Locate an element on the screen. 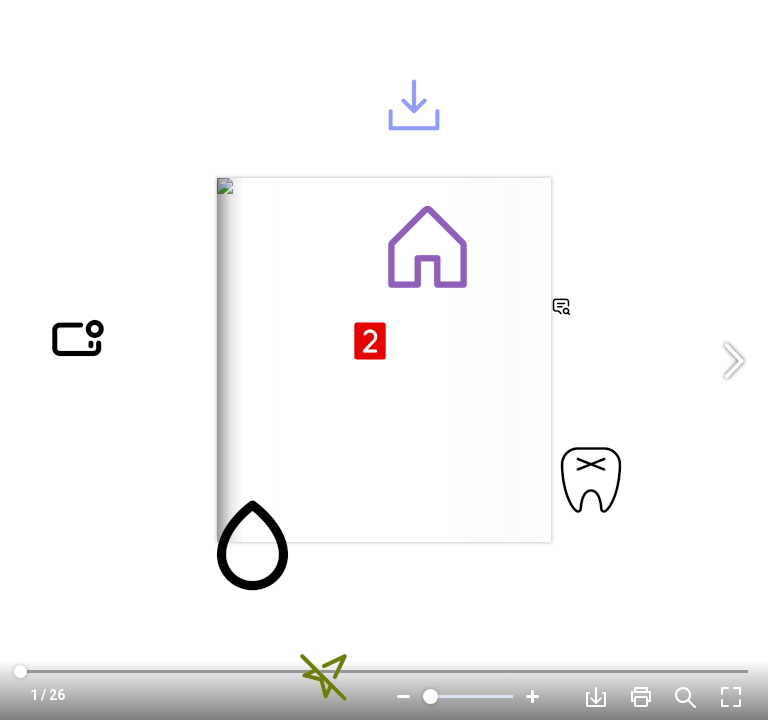  download a file or document is located at coordinates (414, 107).